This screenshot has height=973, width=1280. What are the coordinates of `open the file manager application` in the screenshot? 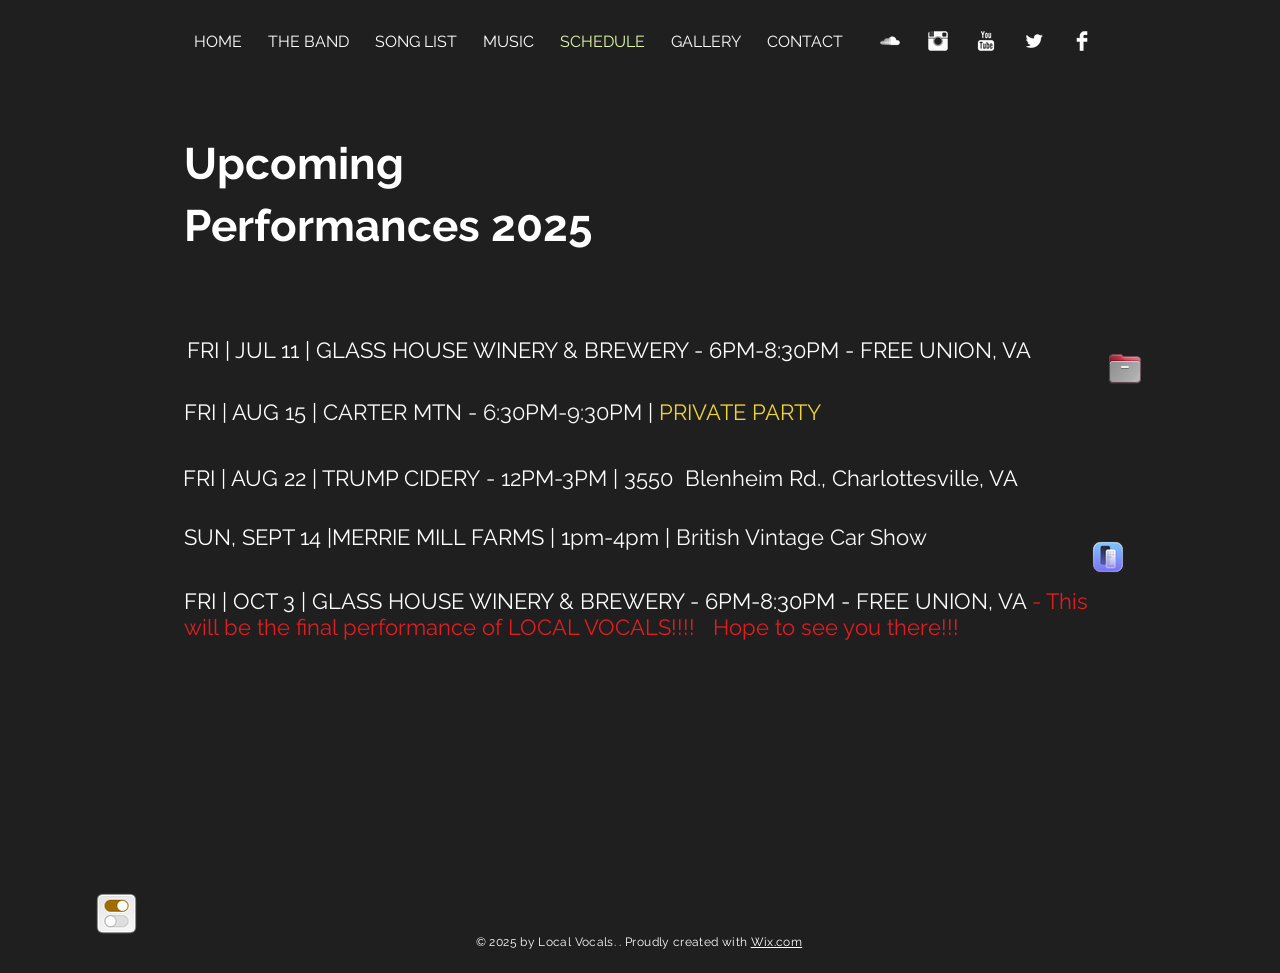 It's located at (1125, 368).